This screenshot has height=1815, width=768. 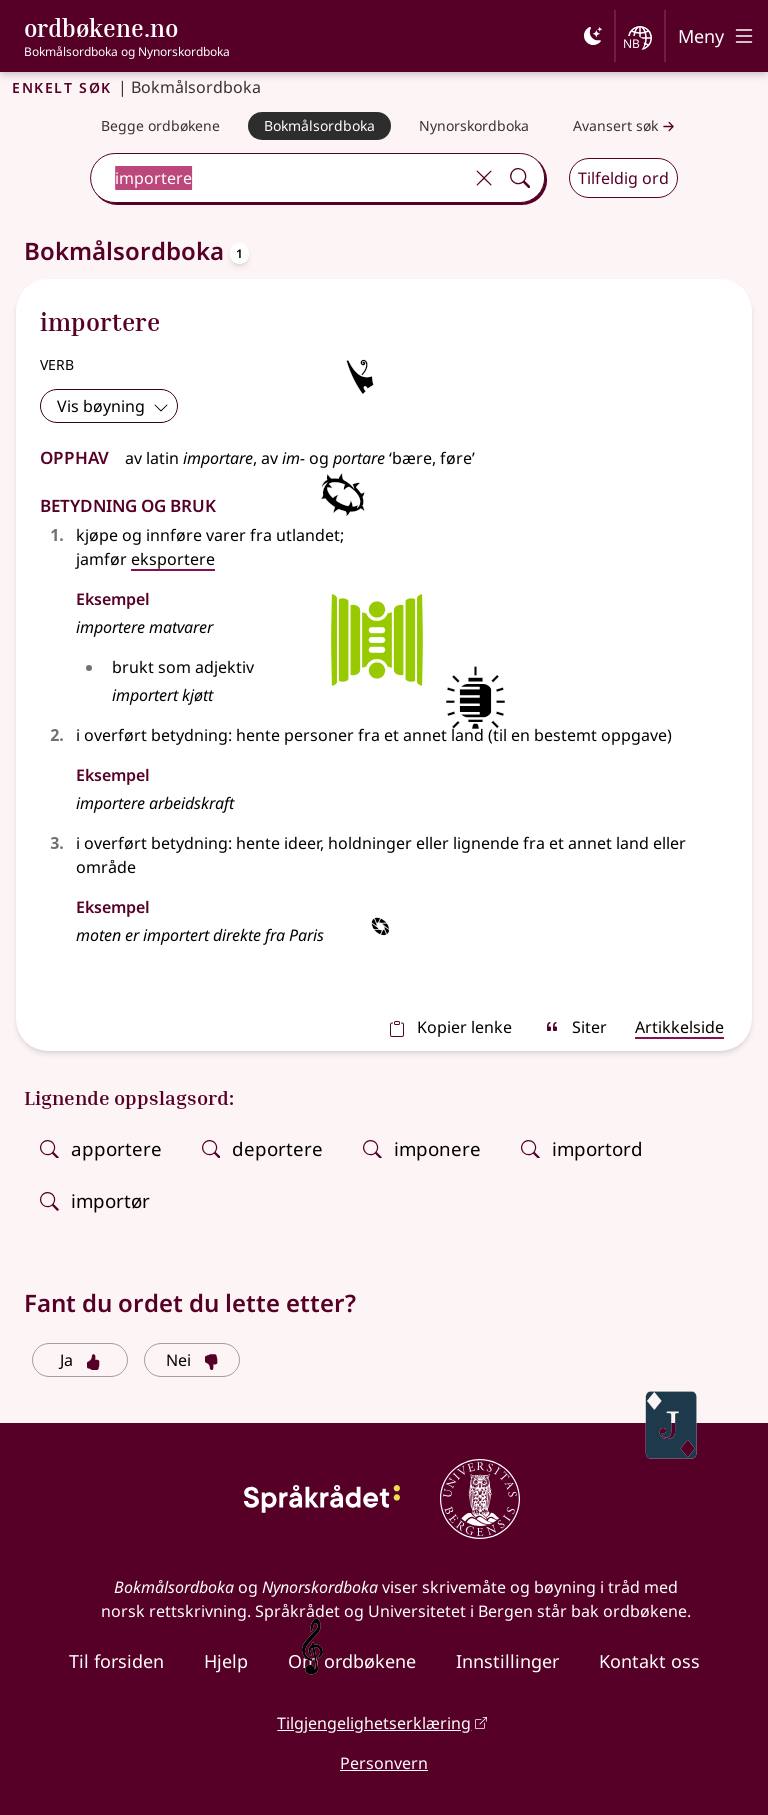 What do you see at coordinates (342, 494) in the screenshot?
I see `indicates a religious or Easter-themed game element` at bounding box center [342, 494].